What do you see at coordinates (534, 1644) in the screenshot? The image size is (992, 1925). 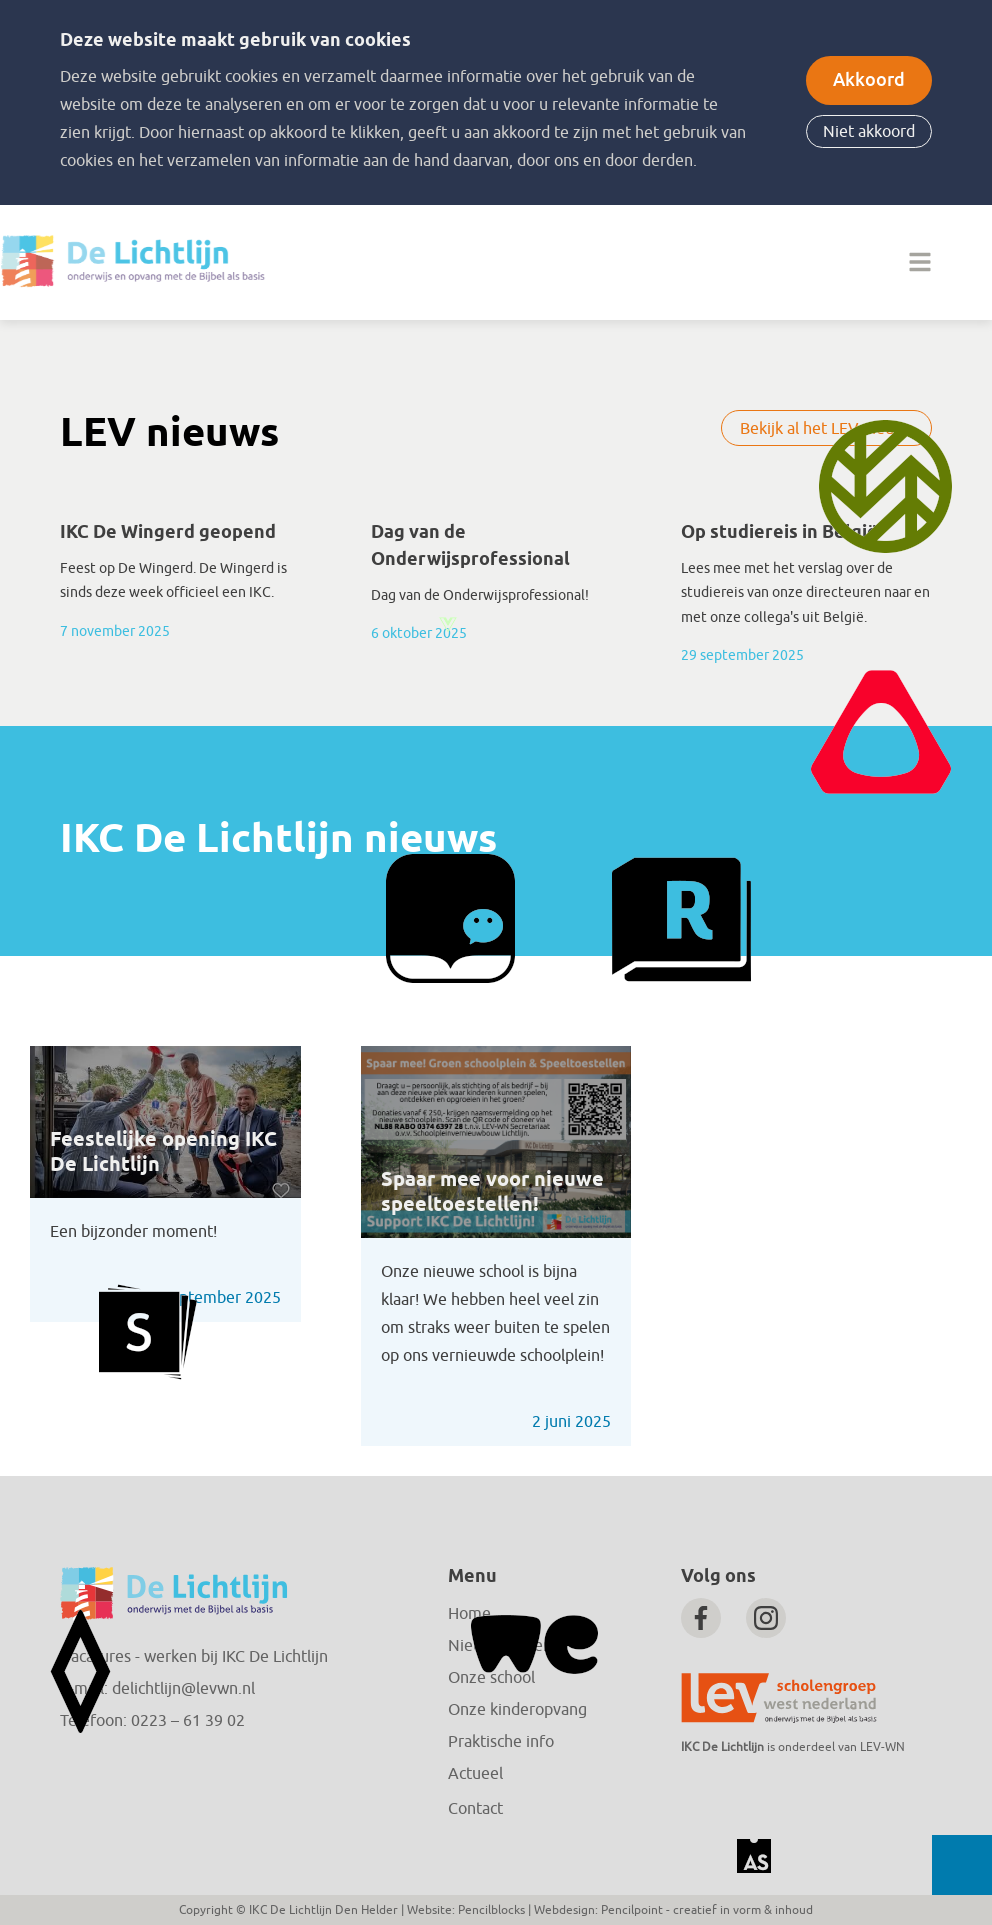 I see `open wetransfer file sharing service` at bounding box center [534, 1644].